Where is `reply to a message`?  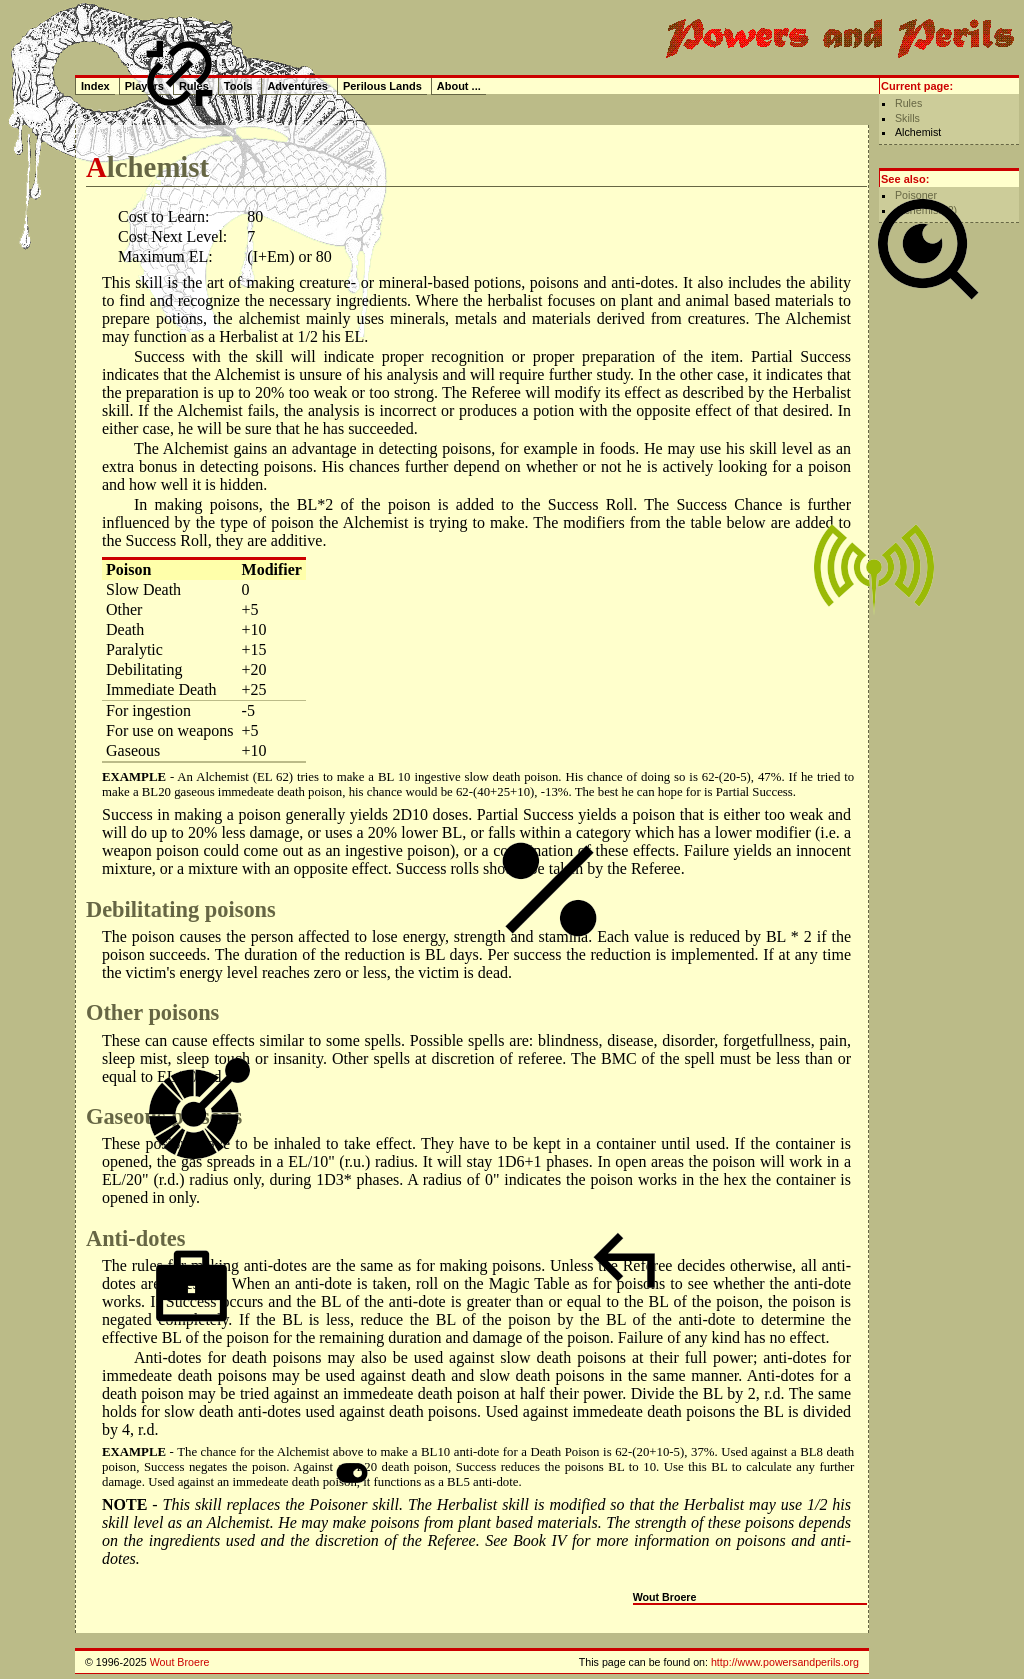 reply to a message is located at coordinates (628, 1261).